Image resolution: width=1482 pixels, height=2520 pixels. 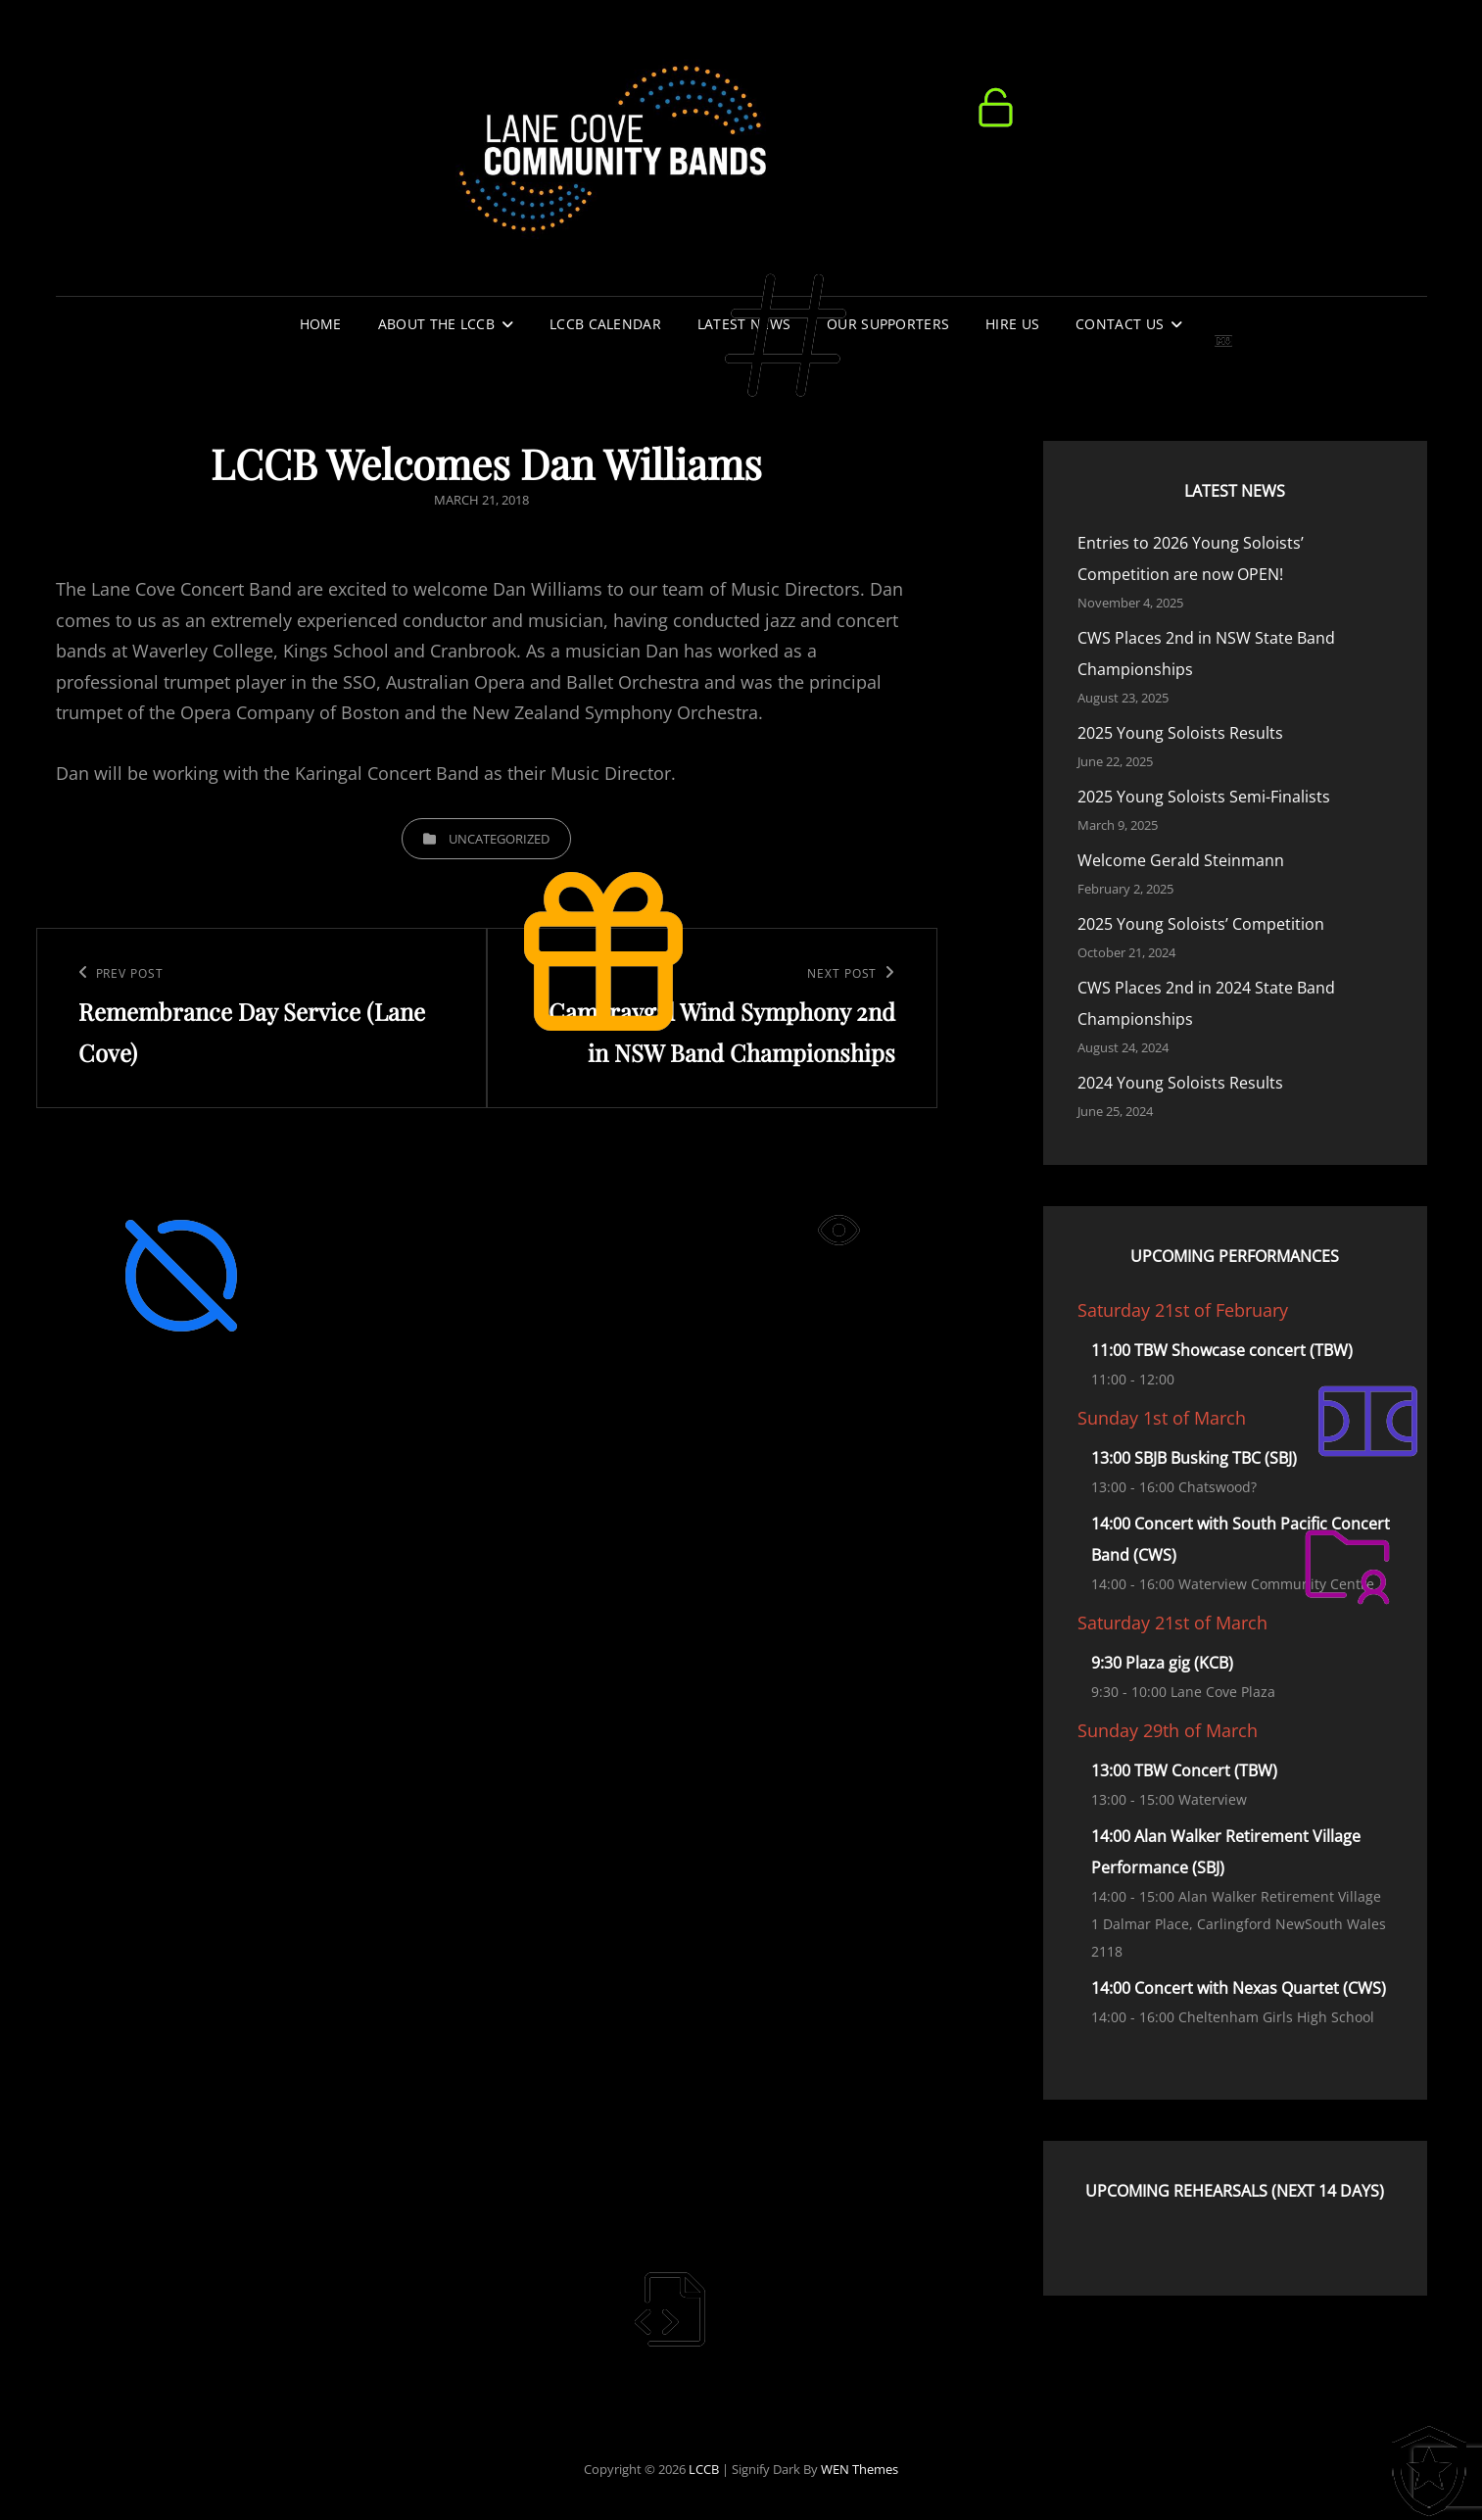 What do you see at coordinates (603, 951) in the screenshot?
I see `view or redeem a gift` at bounding box center [603, 951].